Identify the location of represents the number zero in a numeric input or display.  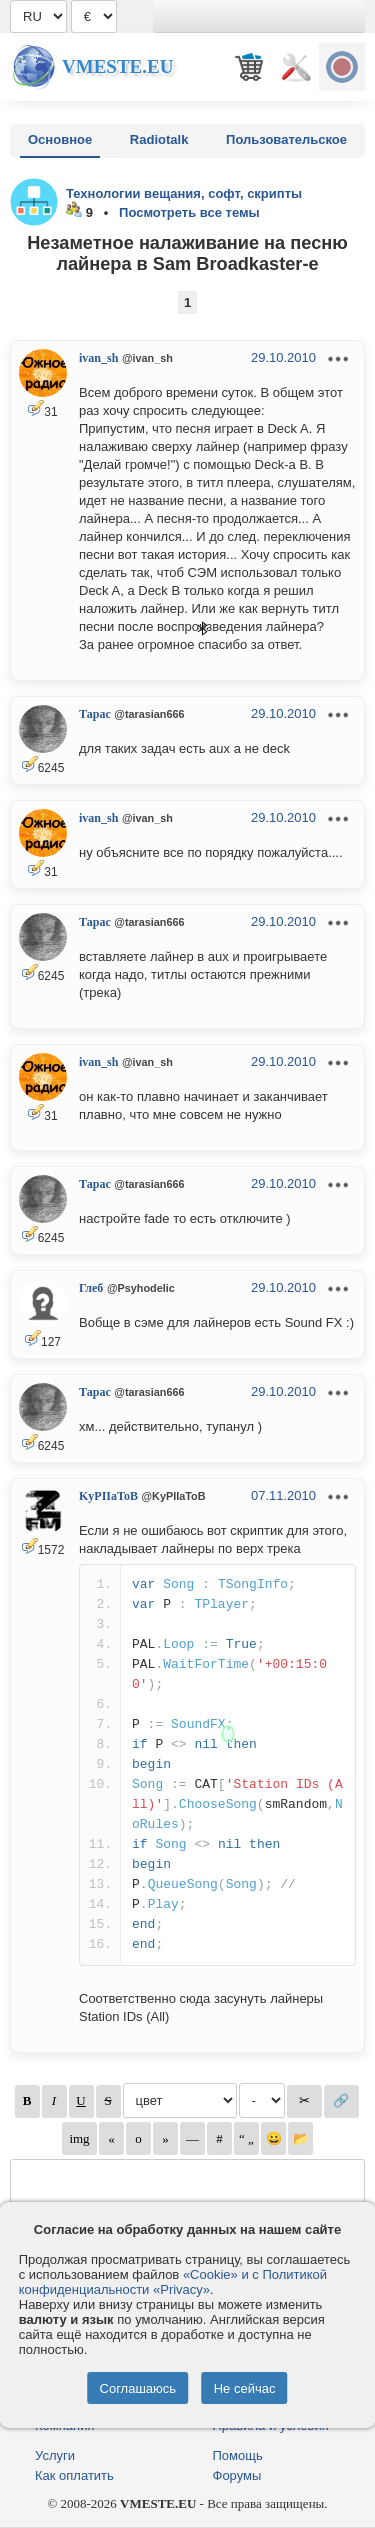
(228, 1734).